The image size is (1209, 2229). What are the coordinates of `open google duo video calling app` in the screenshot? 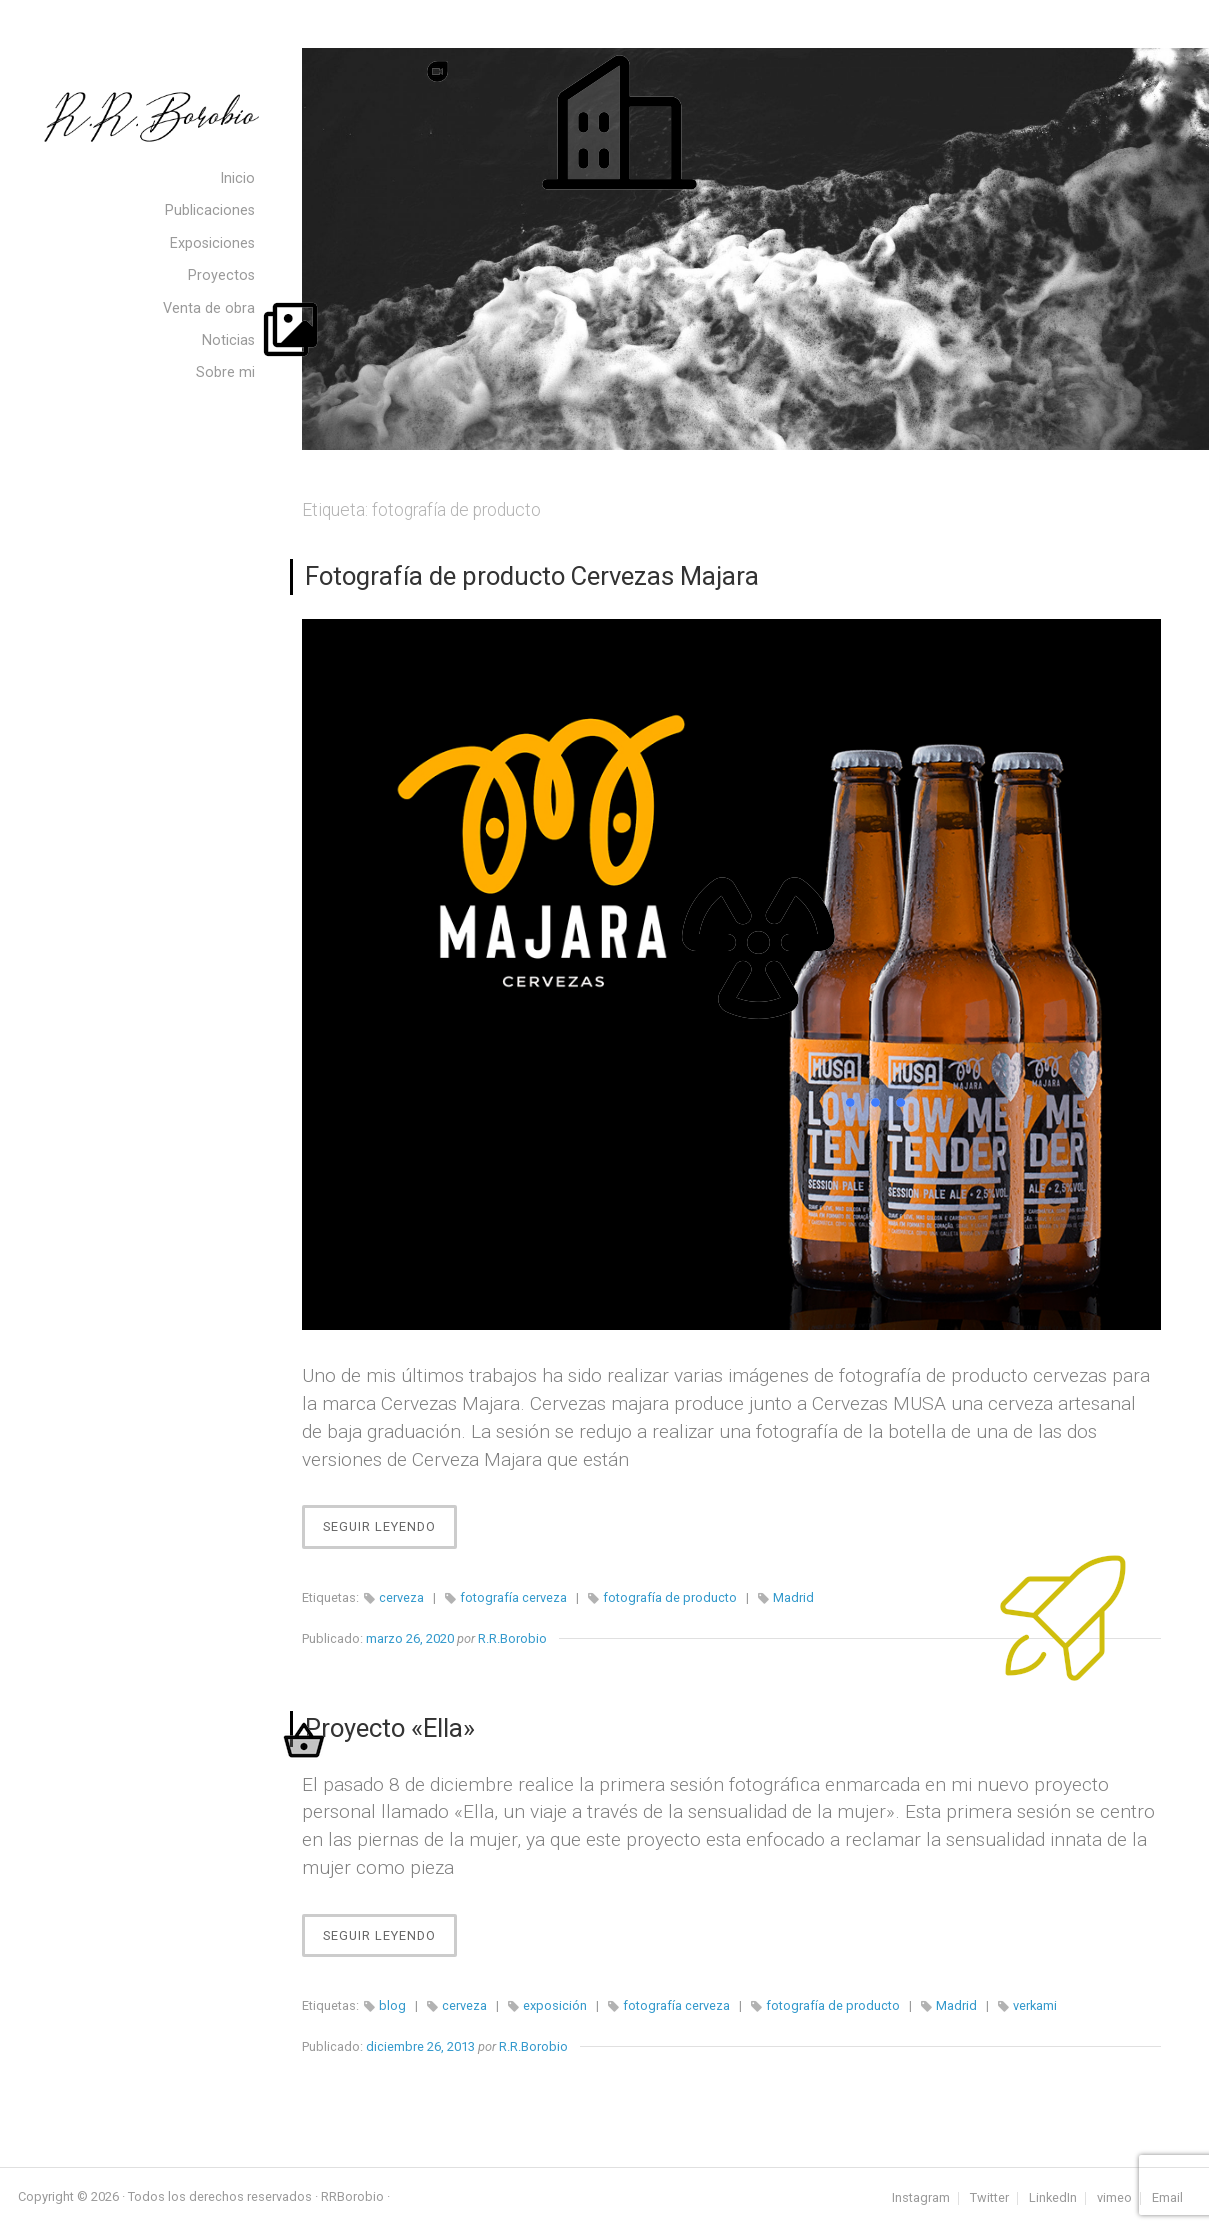 It's located at (437, 71).